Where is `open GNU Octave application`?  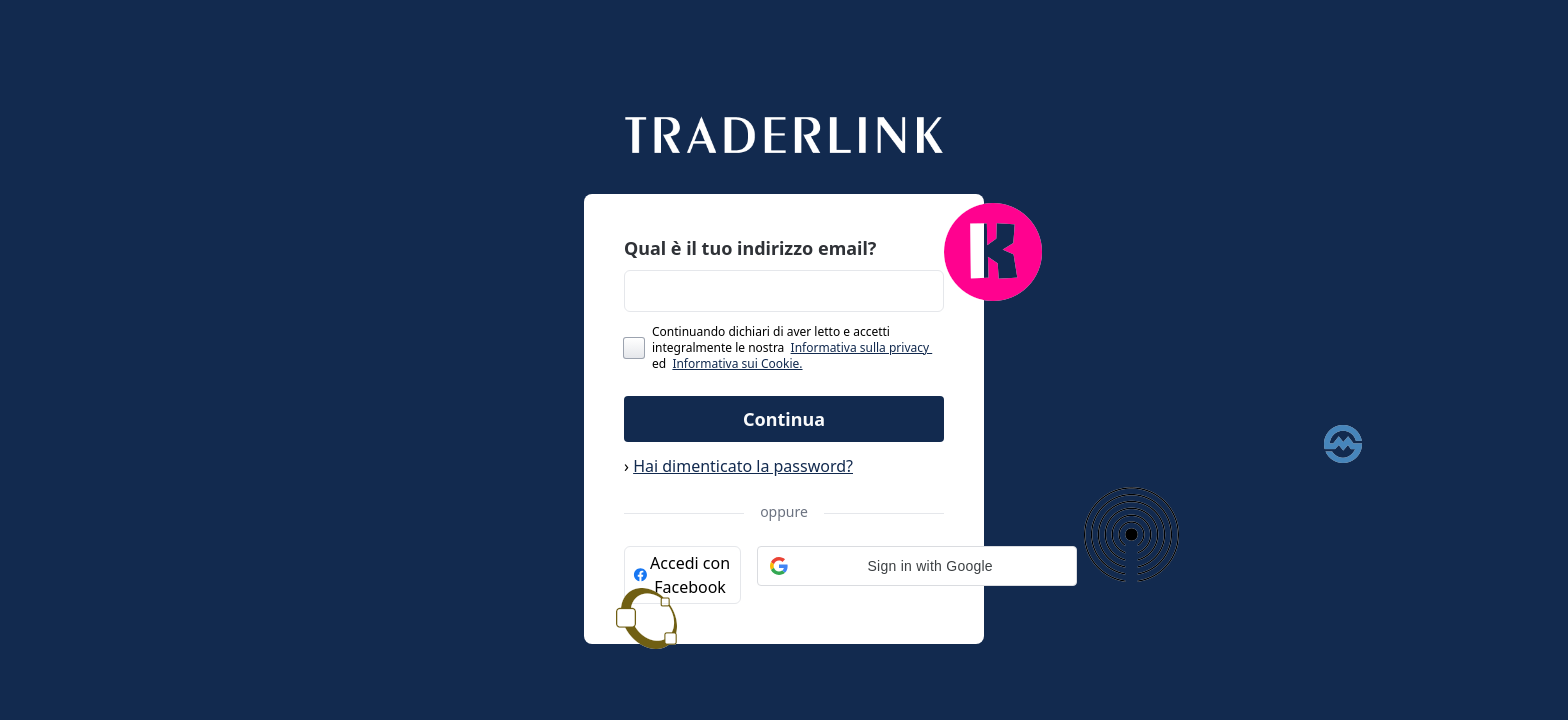
open GNU Octave application is located at coordinates (646, 618).